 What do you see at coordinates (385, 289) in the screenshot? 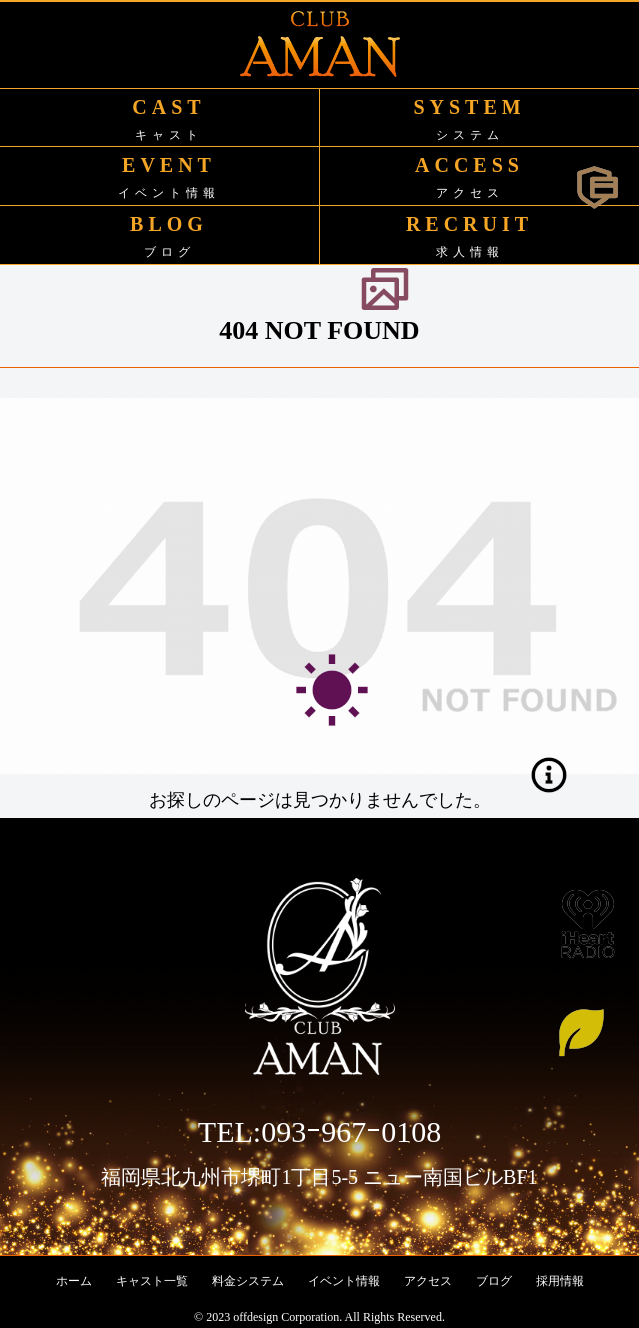
I see `view multiple images or photo gallery` at bounding box center [385, 289].